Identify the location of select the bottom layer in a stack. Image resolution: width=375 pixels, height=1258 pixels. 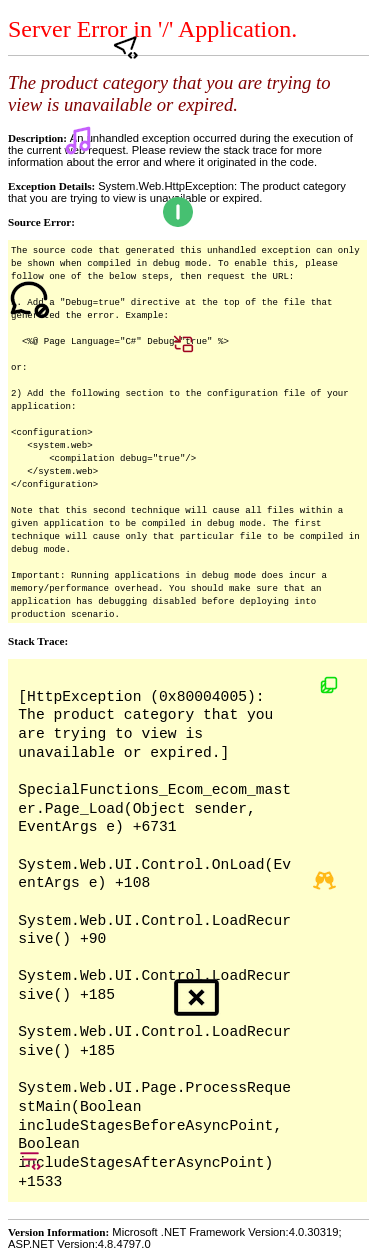
(329, 685).